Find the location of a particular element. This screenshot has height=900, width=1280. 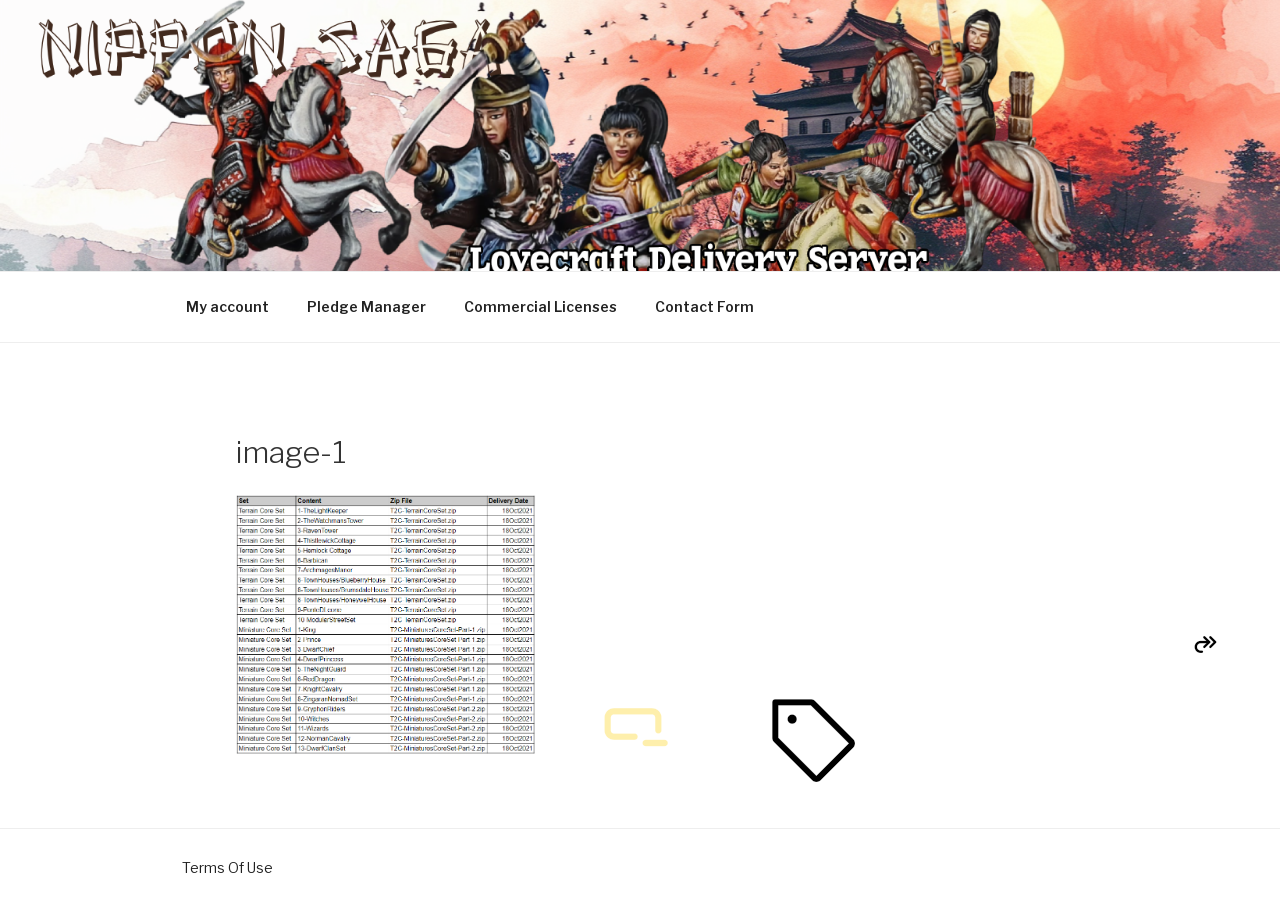

forward or share to multiple recipients is located at coordinates (1205, 644).